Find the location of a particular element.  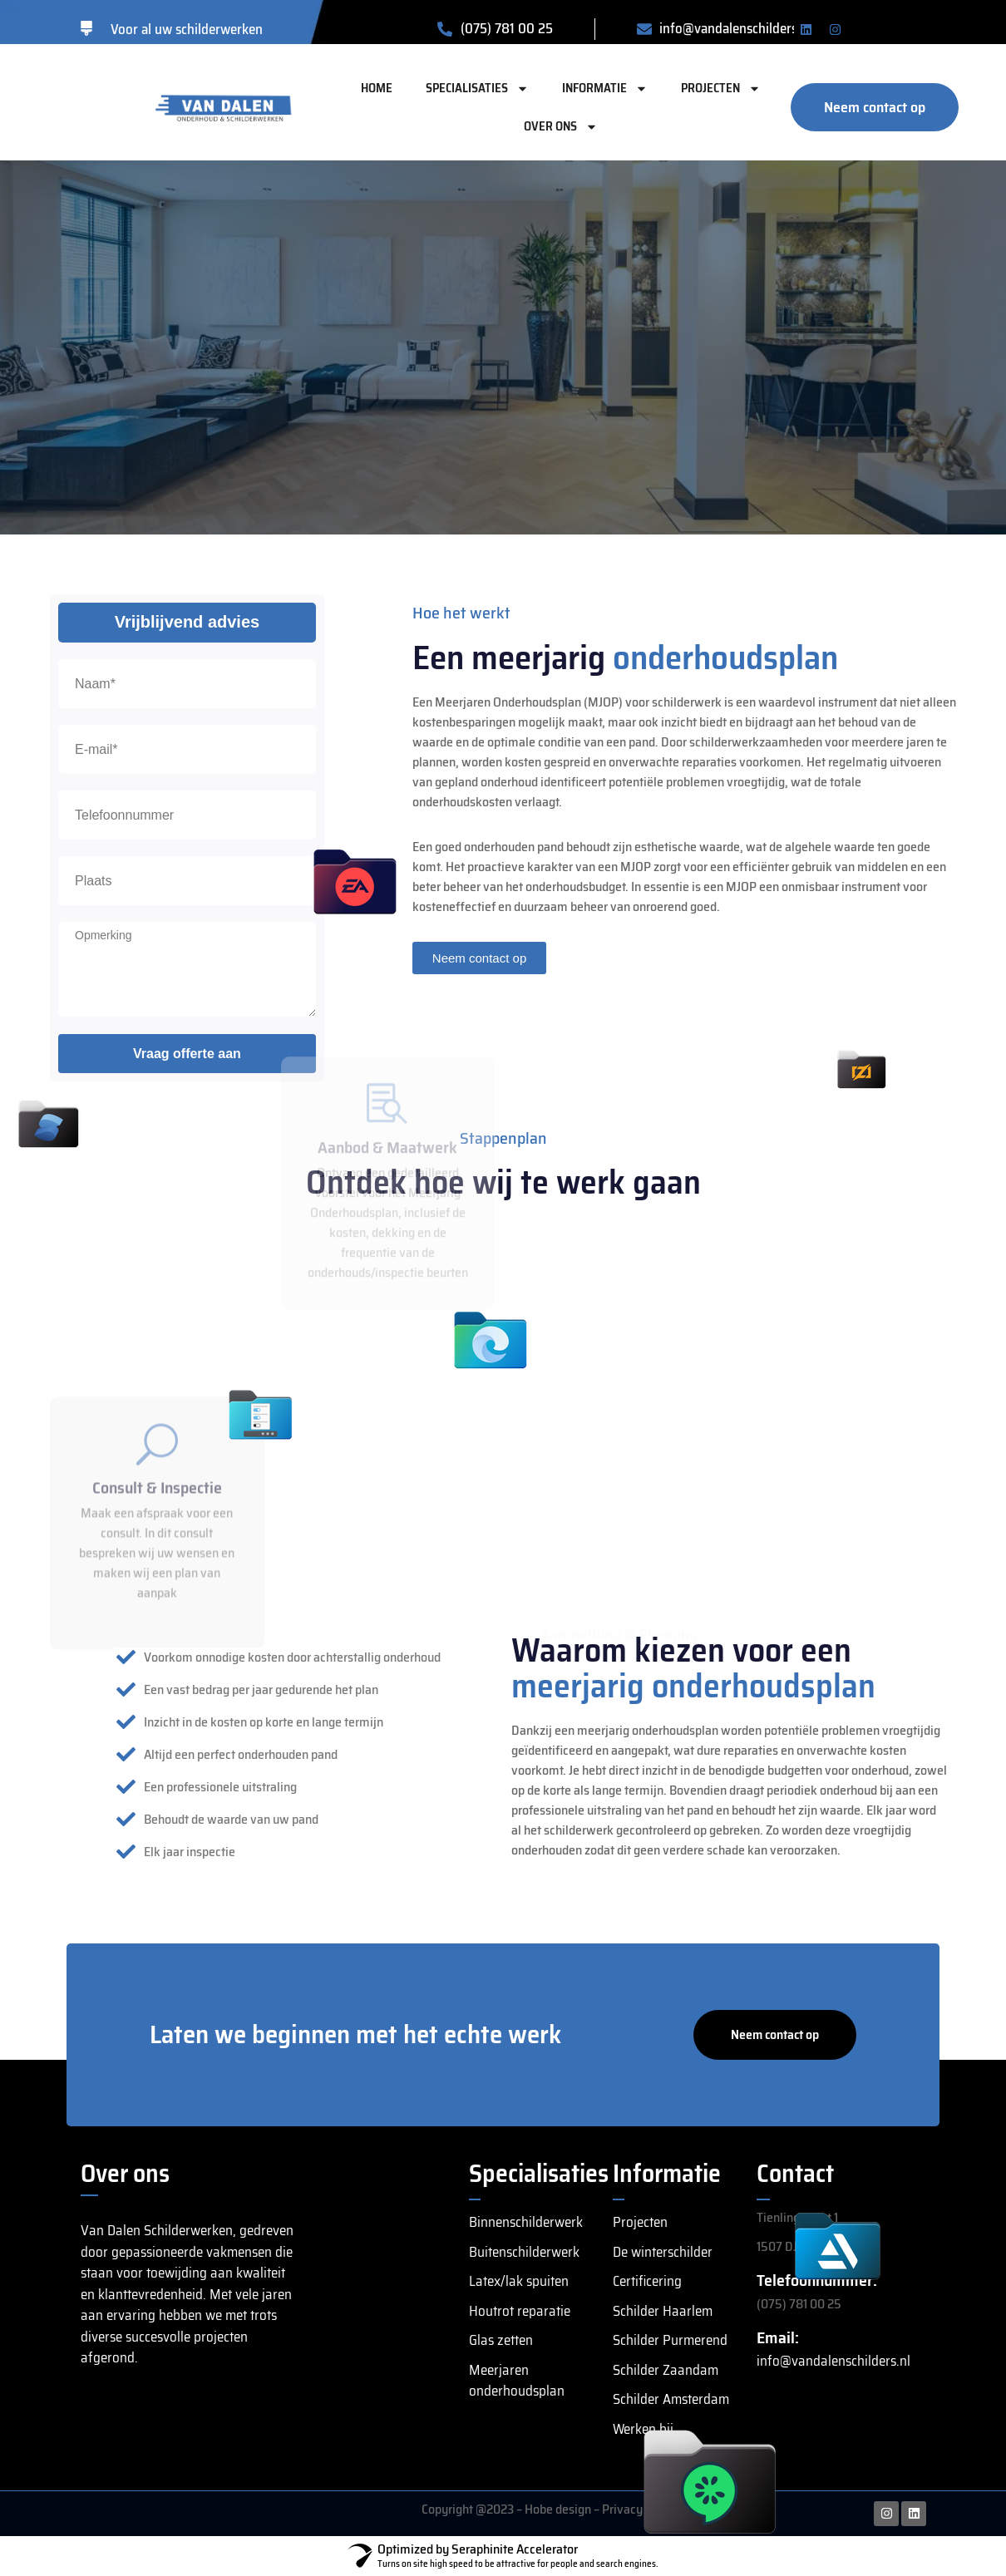

folder containing cucumber/gherkin test files is located at coordinates (709, 2485).